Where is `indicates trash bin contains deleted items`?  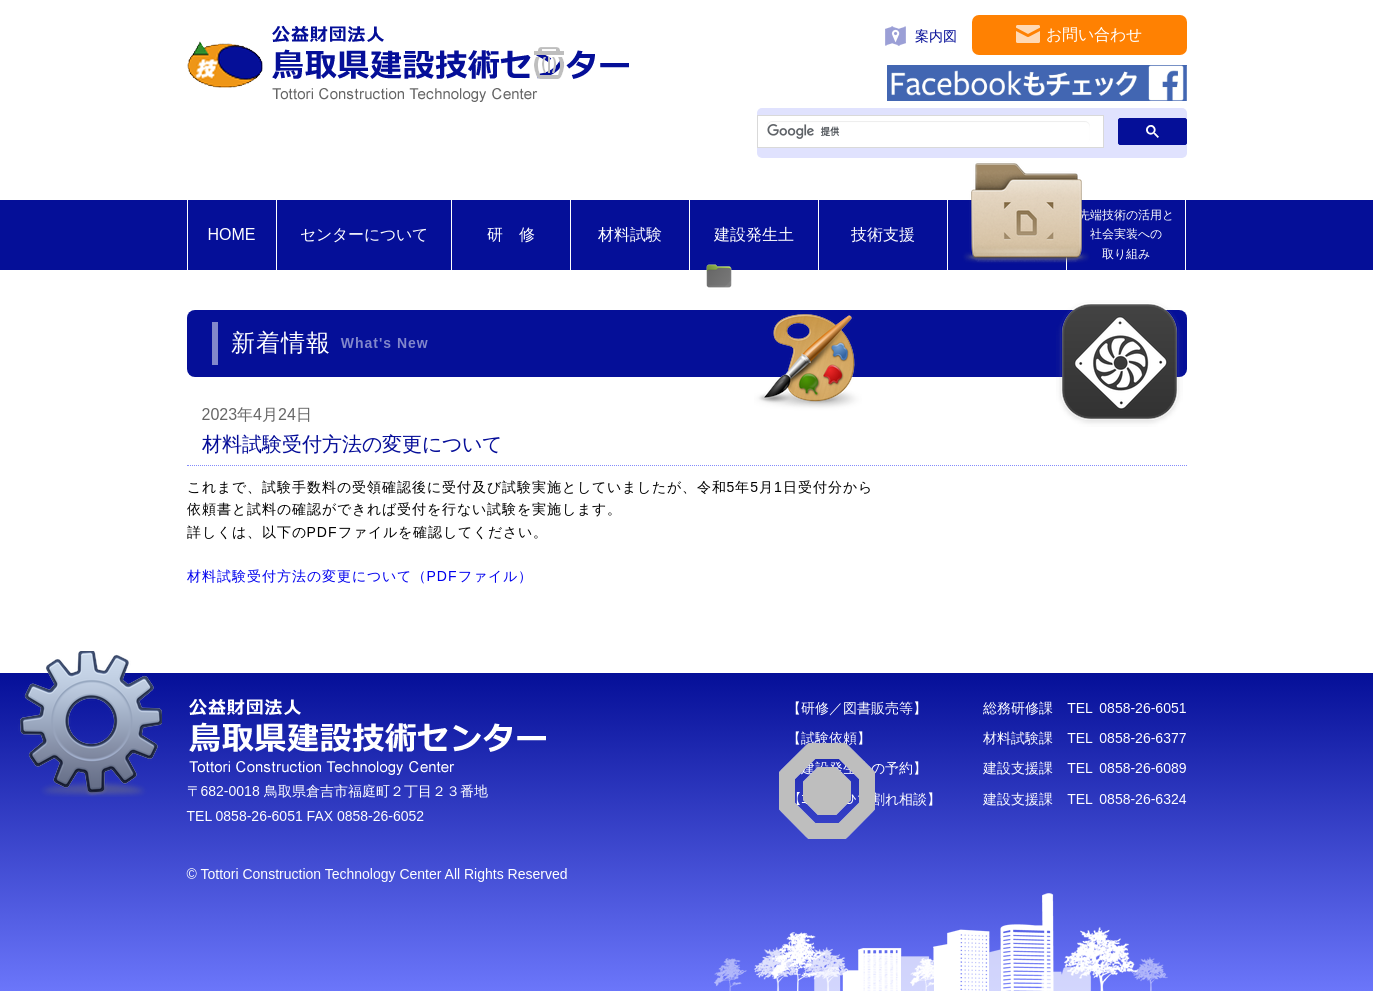 indicates trash bin contains deleted items is located at coordinates (550, 63).